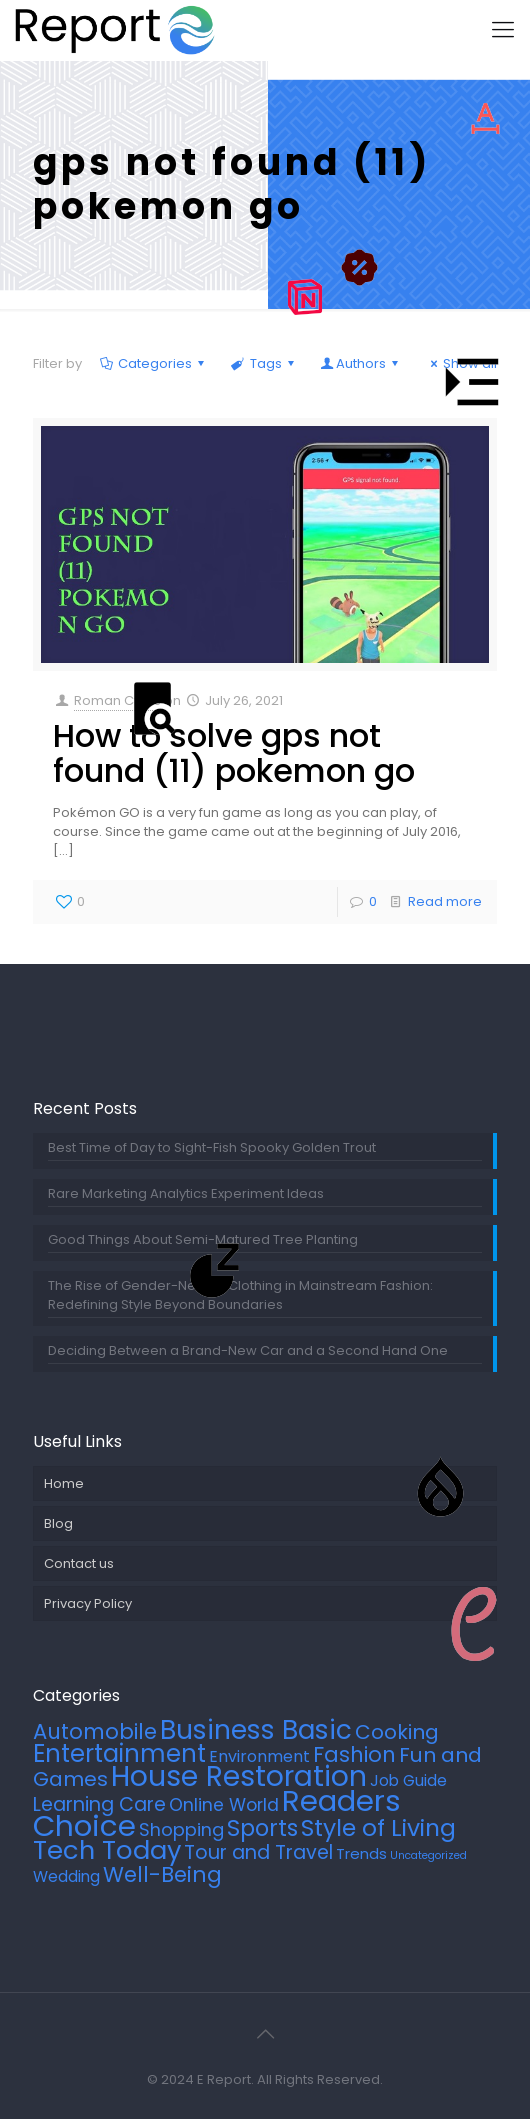 The height and width of the screenshot is (2119, 530). Describe the element at coordinates (214, 1270) in the screenshot. I see `indicates rest or sleep mode` at that location.